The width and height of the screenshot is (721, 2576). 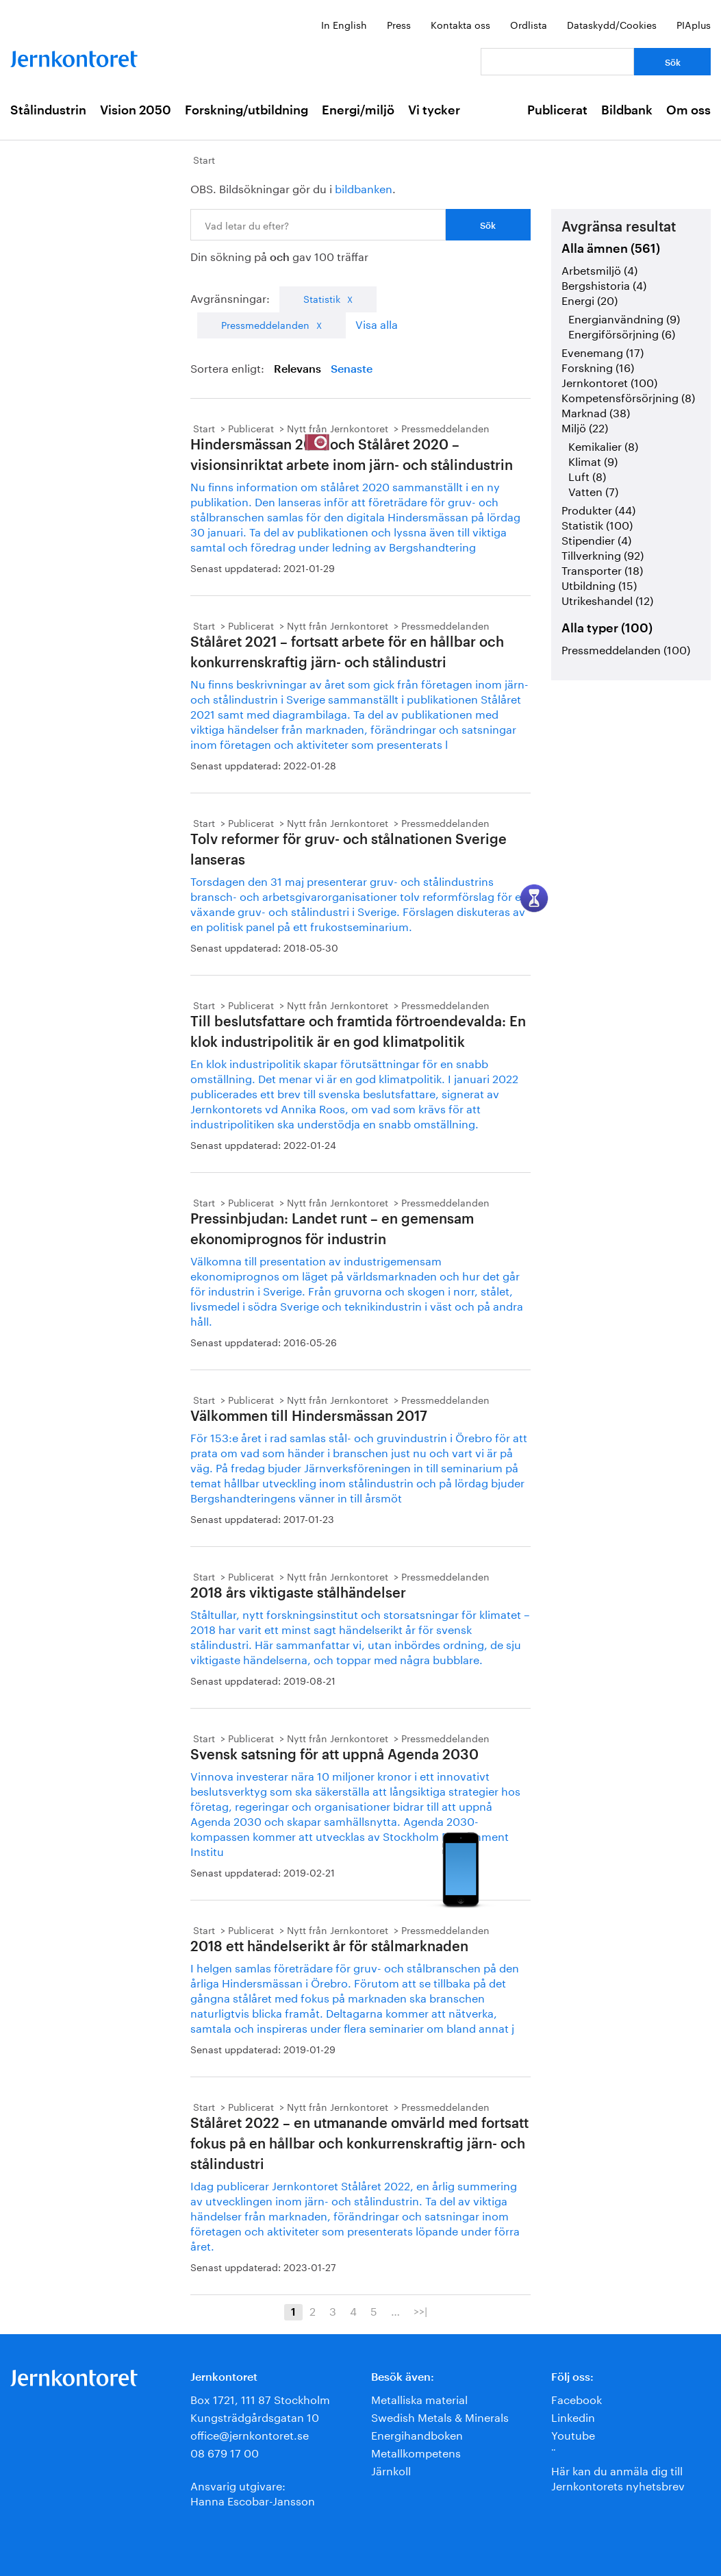 I want to click on iPod Touch device connected to your system, so click(x=461, y=1870).